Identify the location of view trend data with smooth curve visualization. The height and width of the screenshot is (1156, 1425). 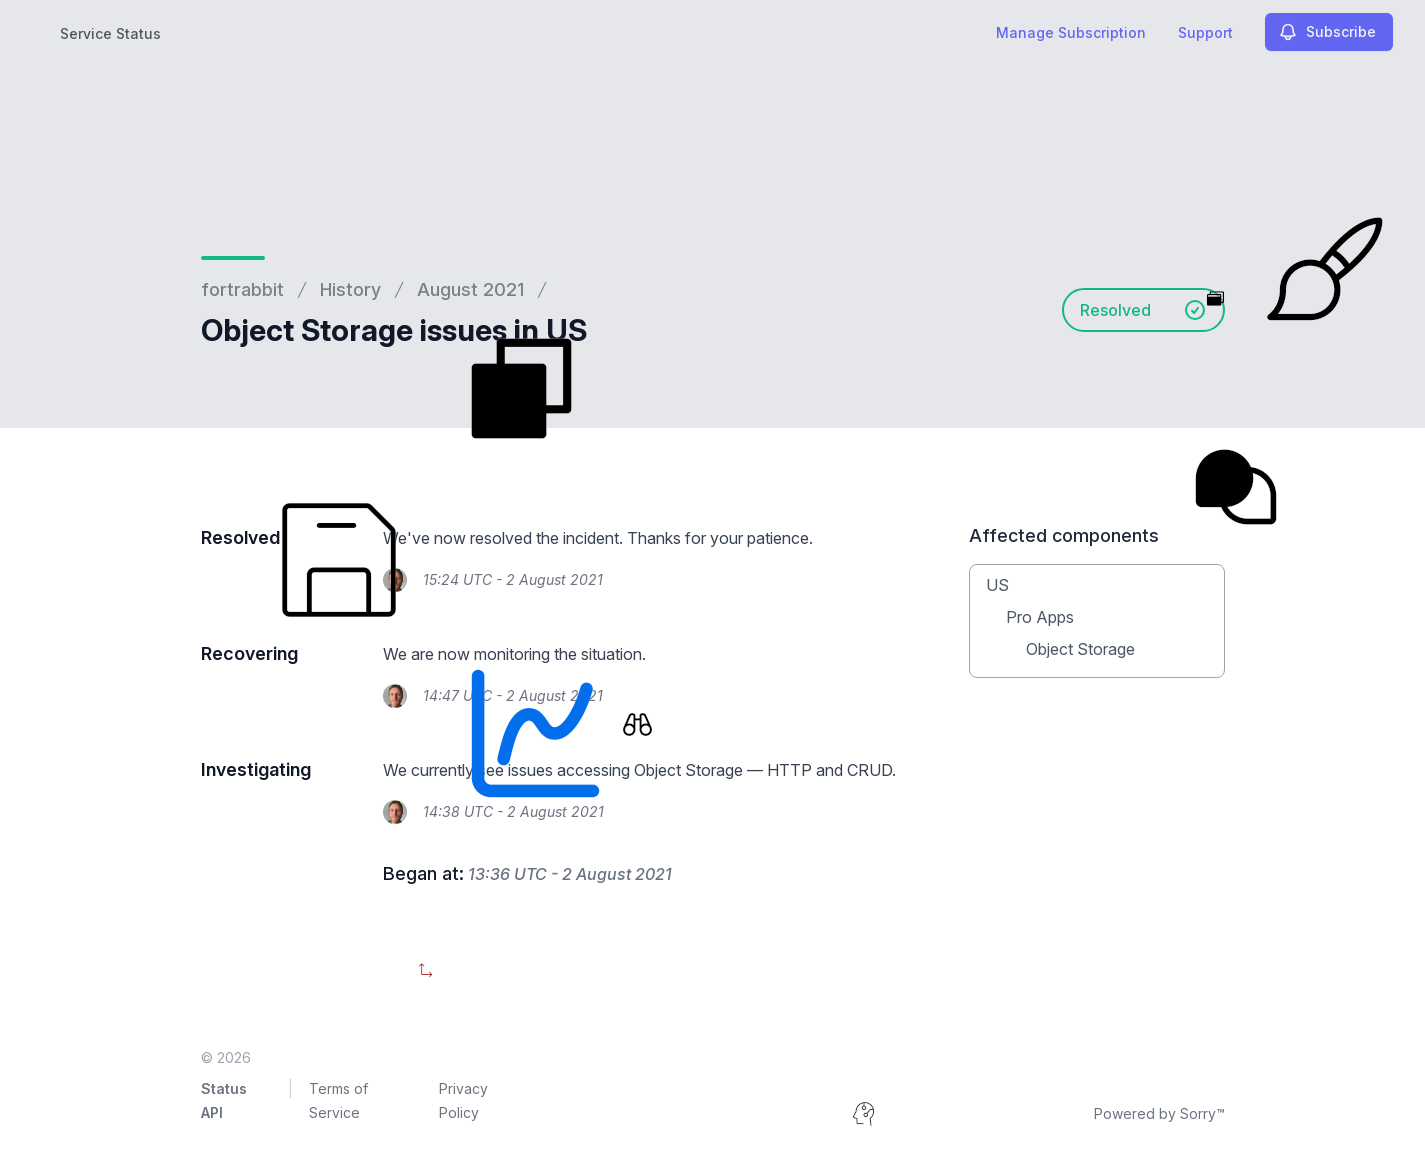
(535, 733).